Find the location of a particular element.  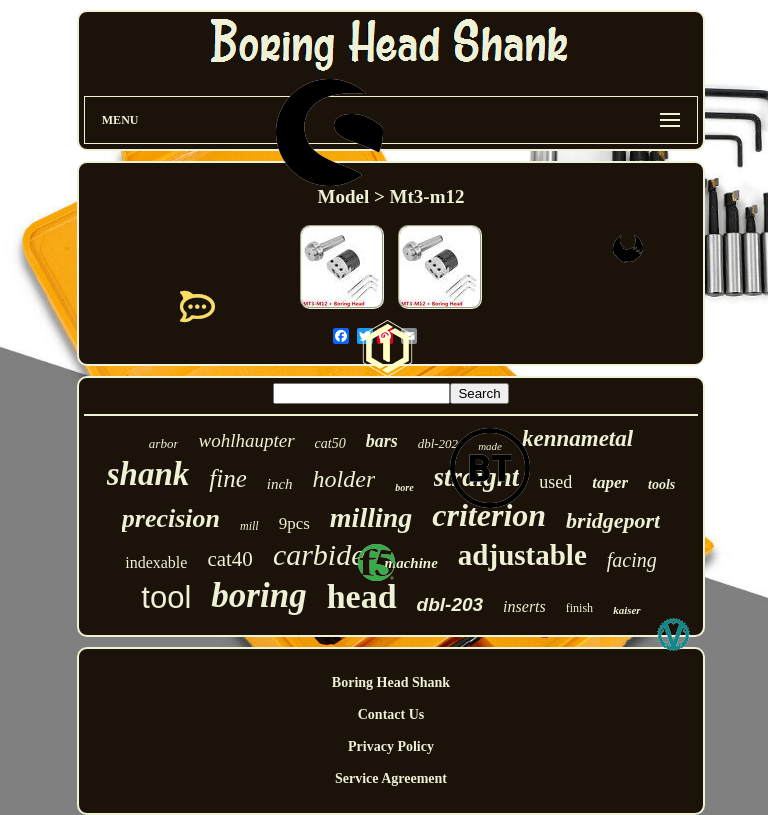

open Rocket.Chat application is located at coordinates (197, 306).